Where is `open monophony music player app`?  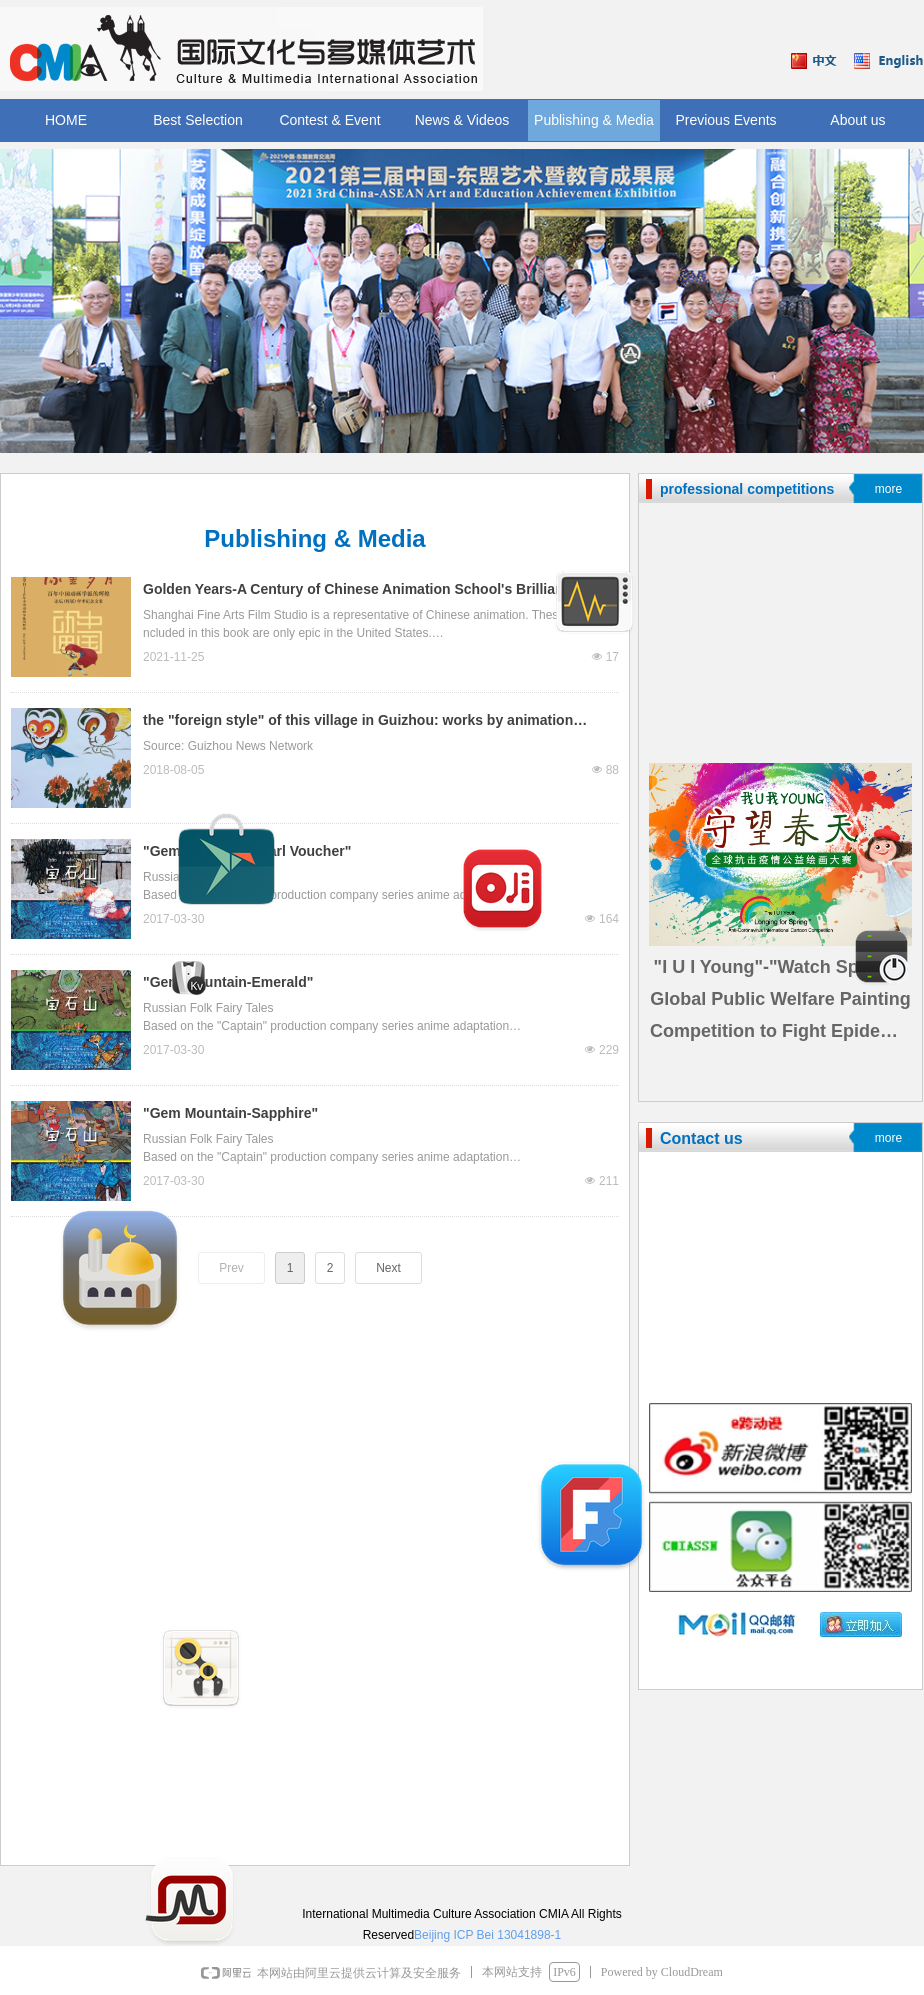 open monophony music player app is located at coordinates (502, 888).